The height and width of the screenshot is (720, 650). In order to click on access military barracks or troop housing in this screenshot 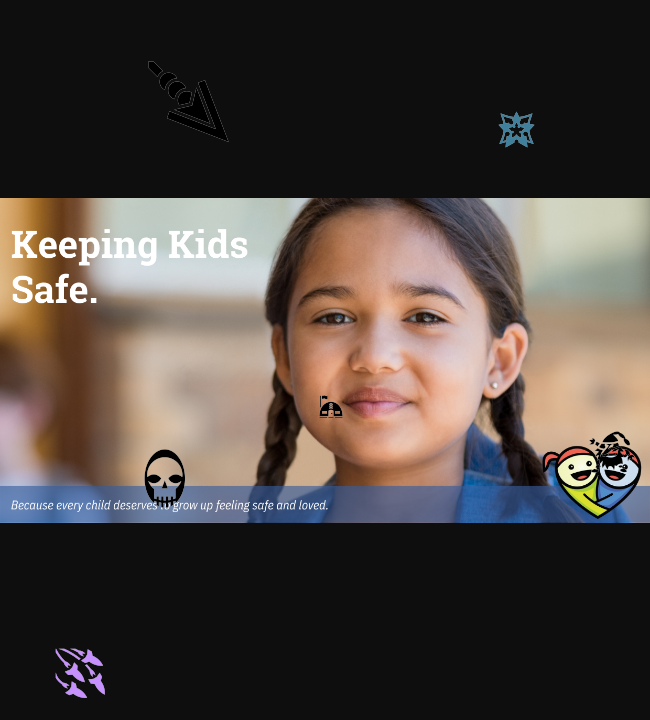, I will do `click(331, 407)`.